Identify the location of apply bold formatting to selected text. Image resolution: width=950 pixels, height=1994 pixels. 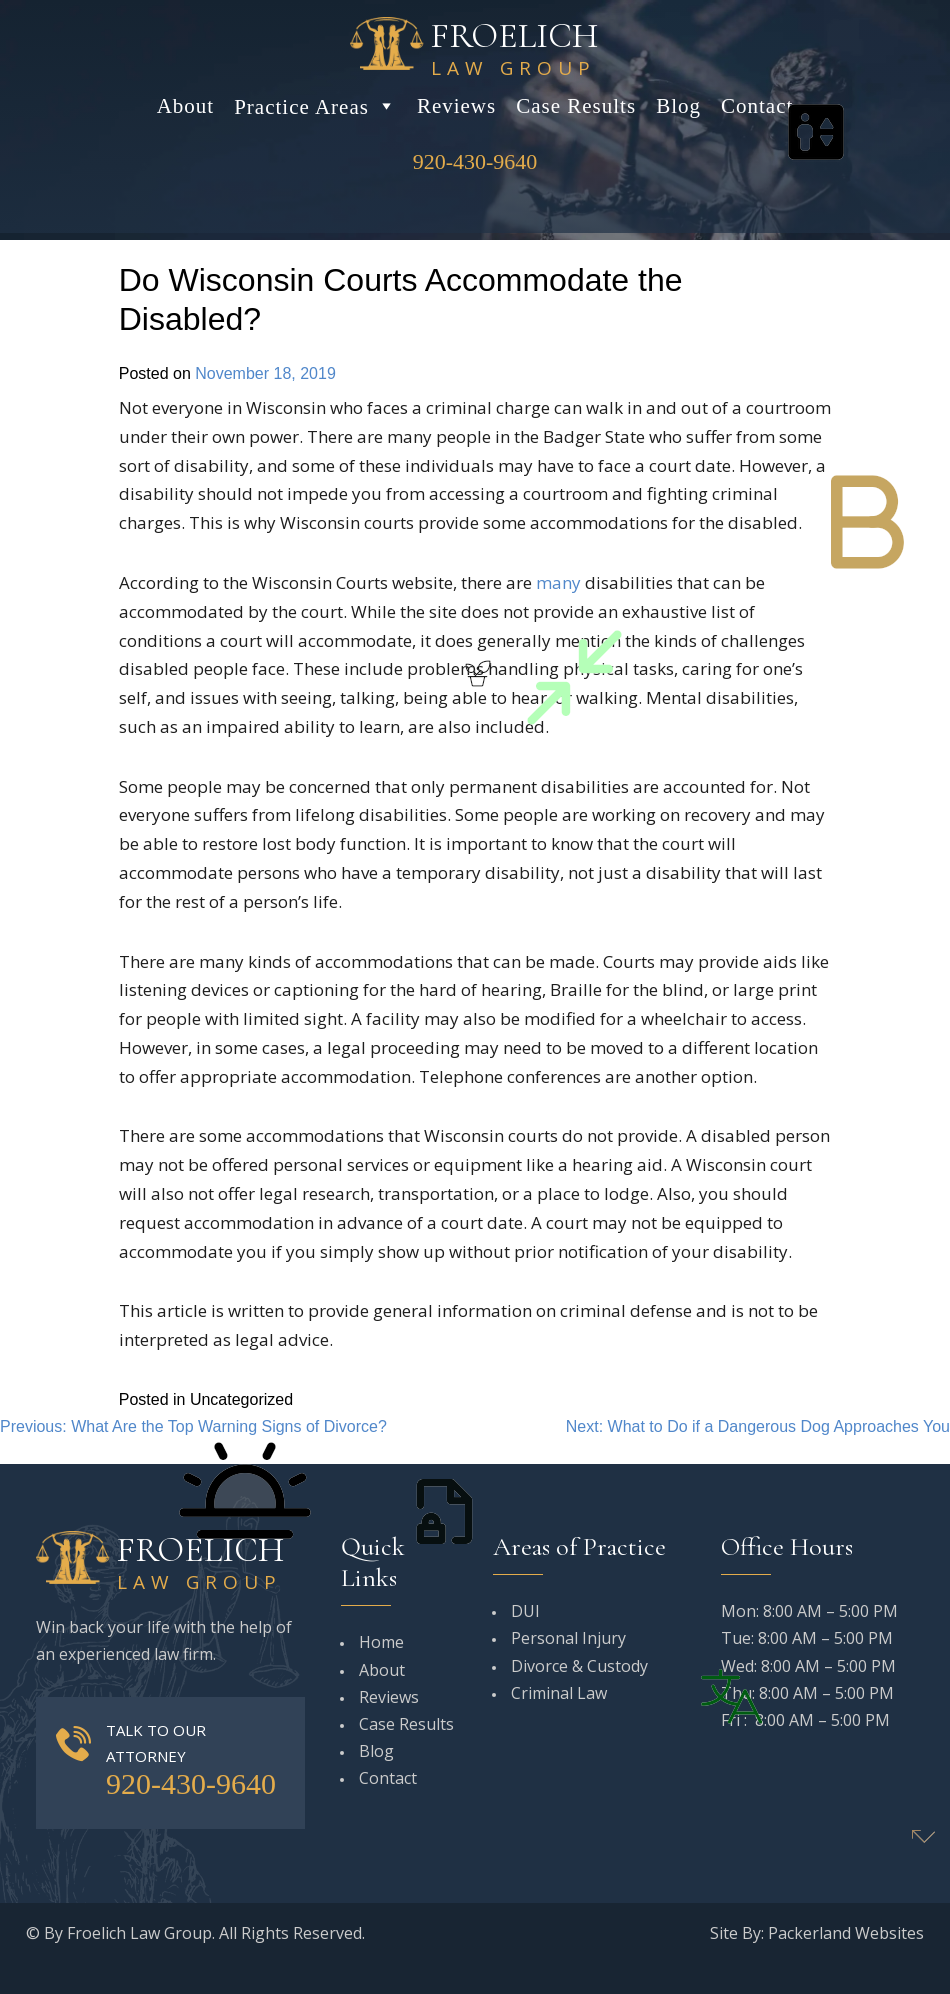
(866, 522).